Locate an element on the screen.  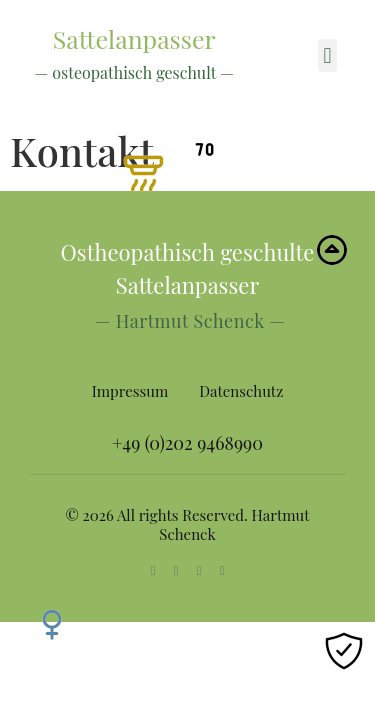
indicates female gender option is located at coordinates (52, 624).